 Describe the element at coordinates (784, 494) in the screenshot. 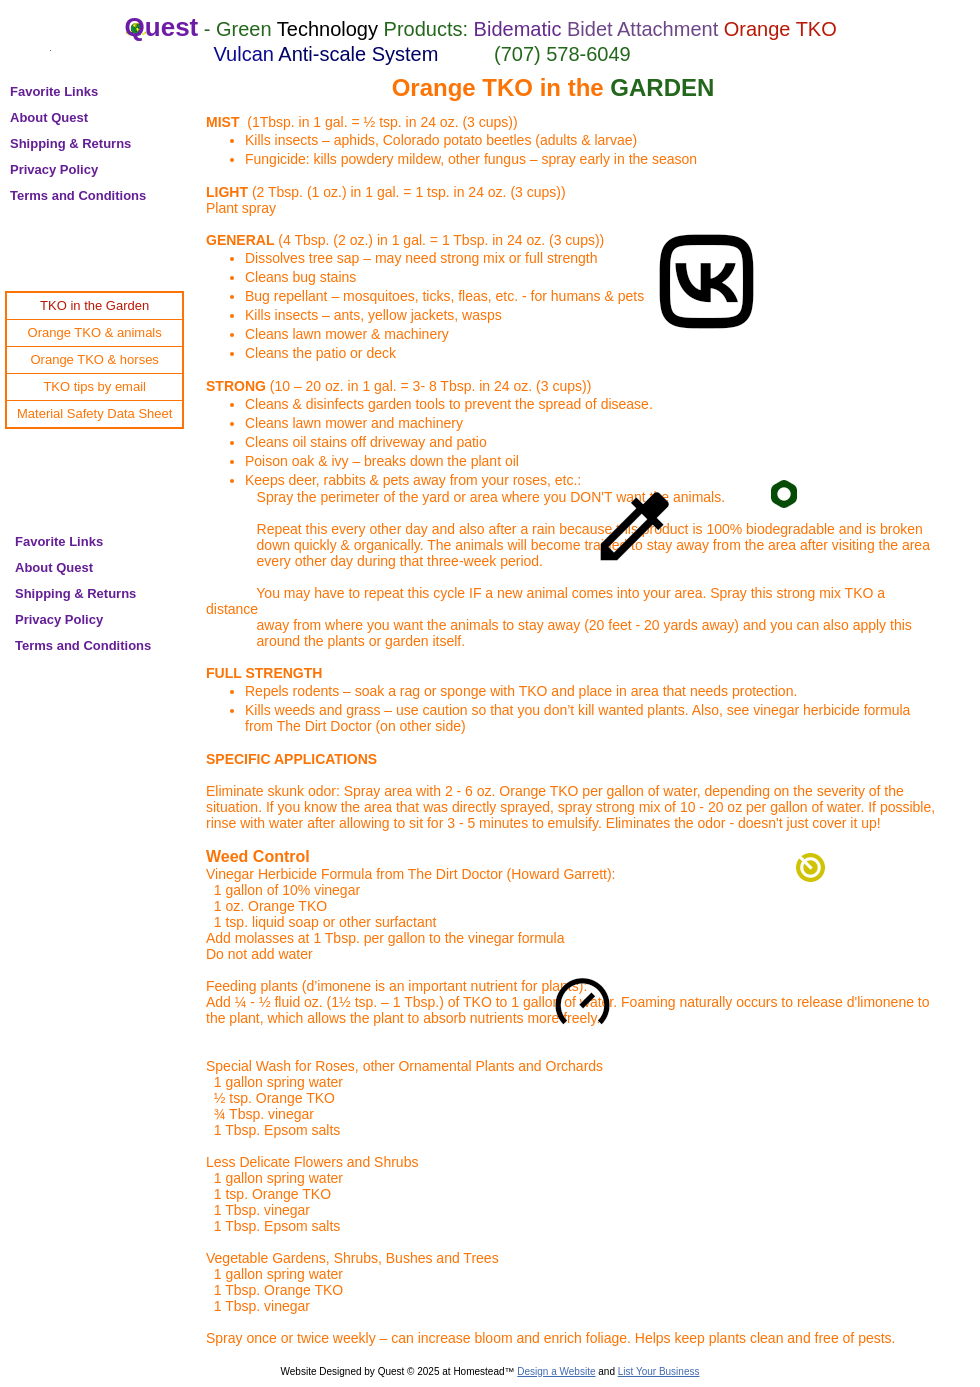

I see `open medusa commerce dashboard` at that location.